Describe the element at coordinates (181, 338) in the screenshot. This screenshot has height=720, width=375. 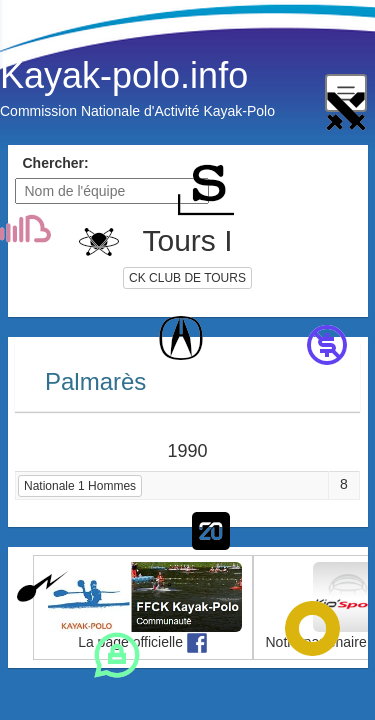
I see `Acura brand logo` at that location.